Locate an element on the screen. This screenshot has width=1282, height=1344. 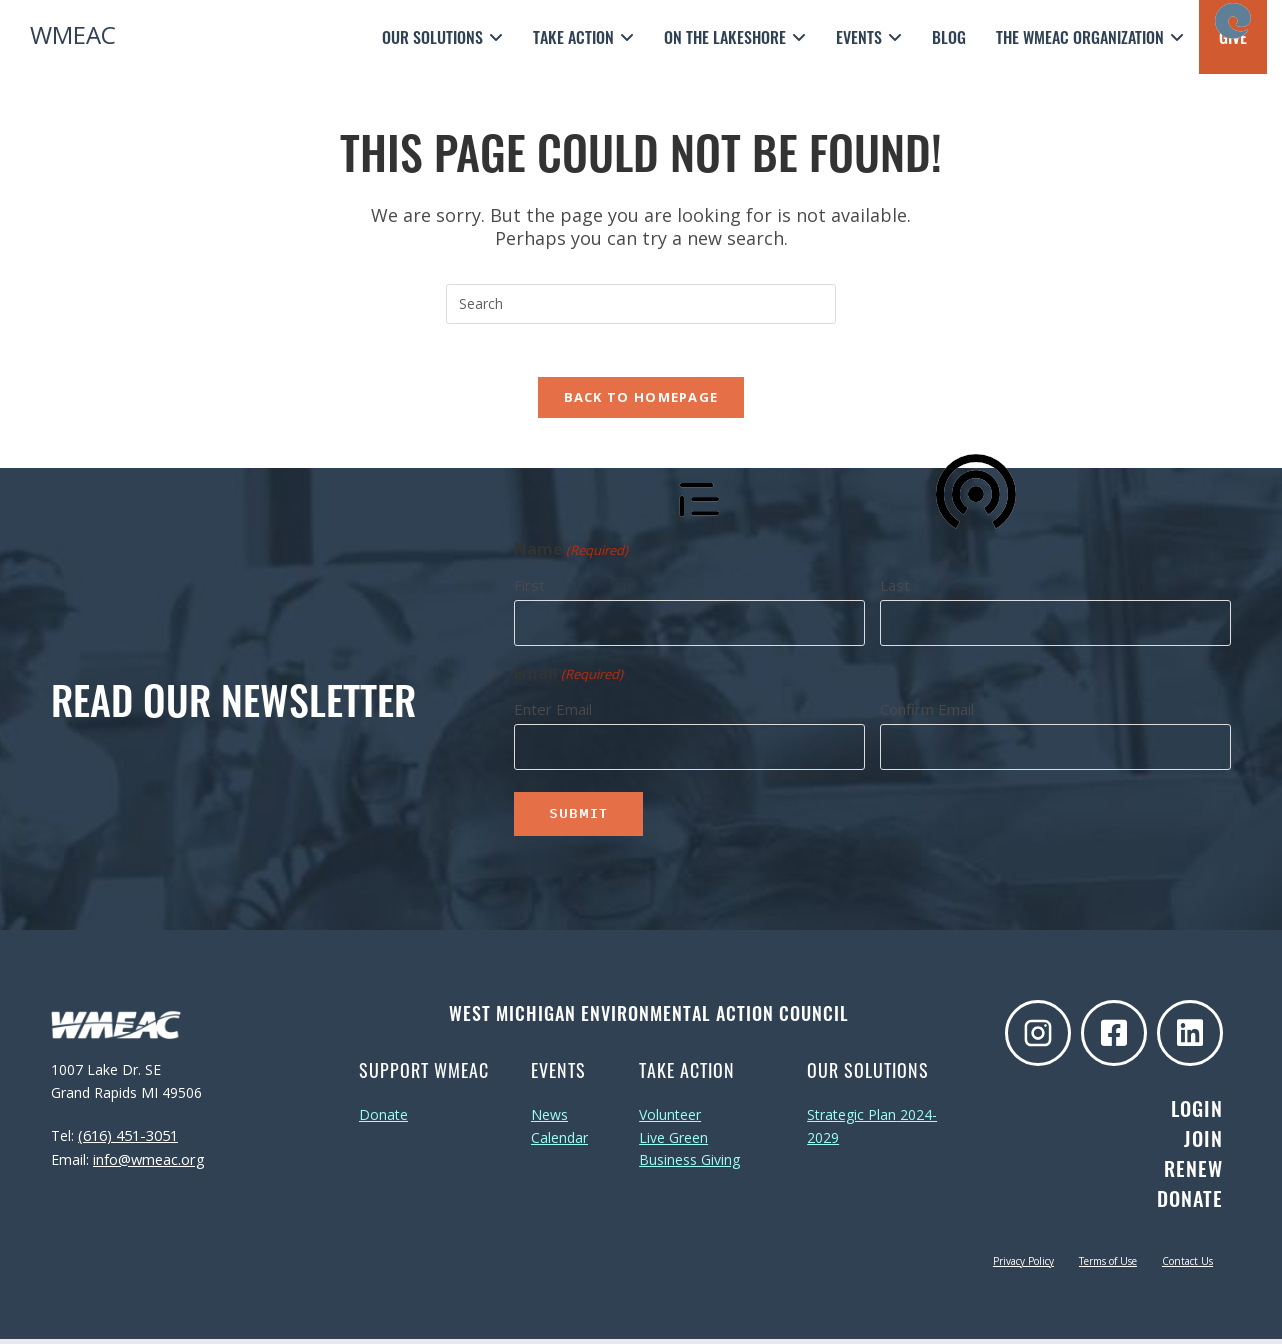
insert a block quote is located at coordinates (699, 498).